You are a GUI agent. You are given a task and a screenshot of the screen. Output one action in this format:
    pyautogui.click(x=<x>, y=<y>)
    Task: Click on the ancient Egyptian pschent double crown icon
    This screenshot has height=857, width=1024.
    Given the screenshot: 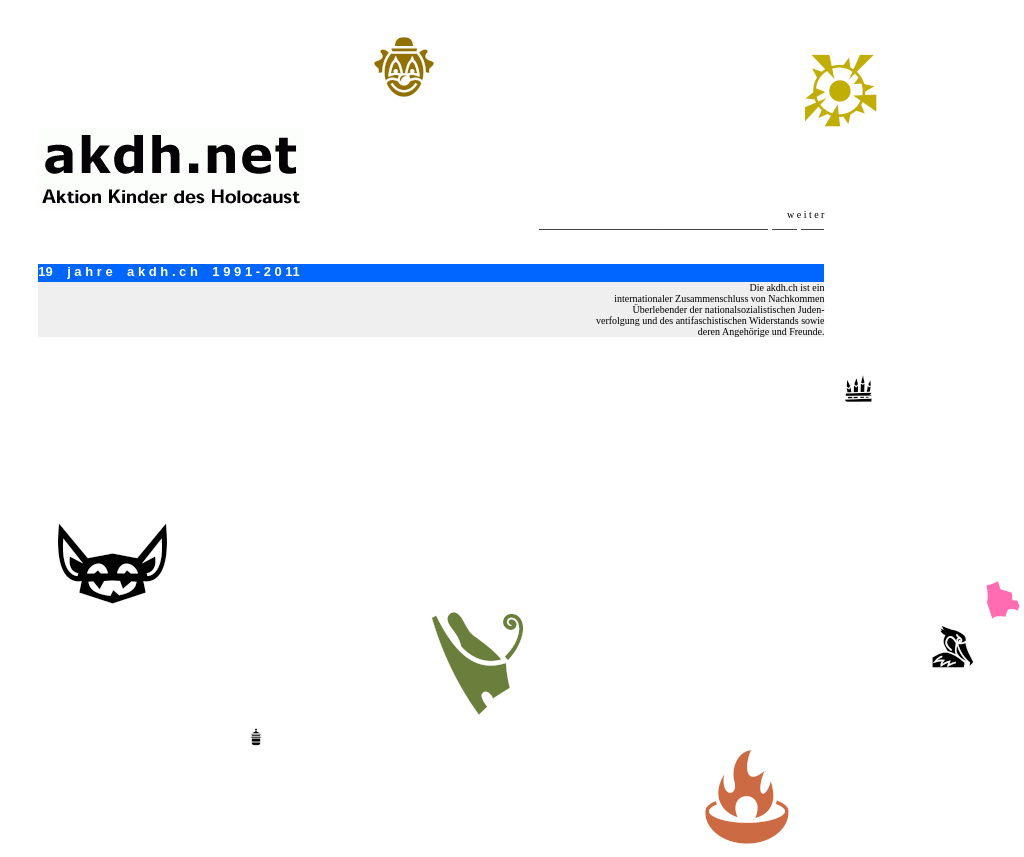 What is the action you would take?
    pyautogui.click(x=477, y=663)
    